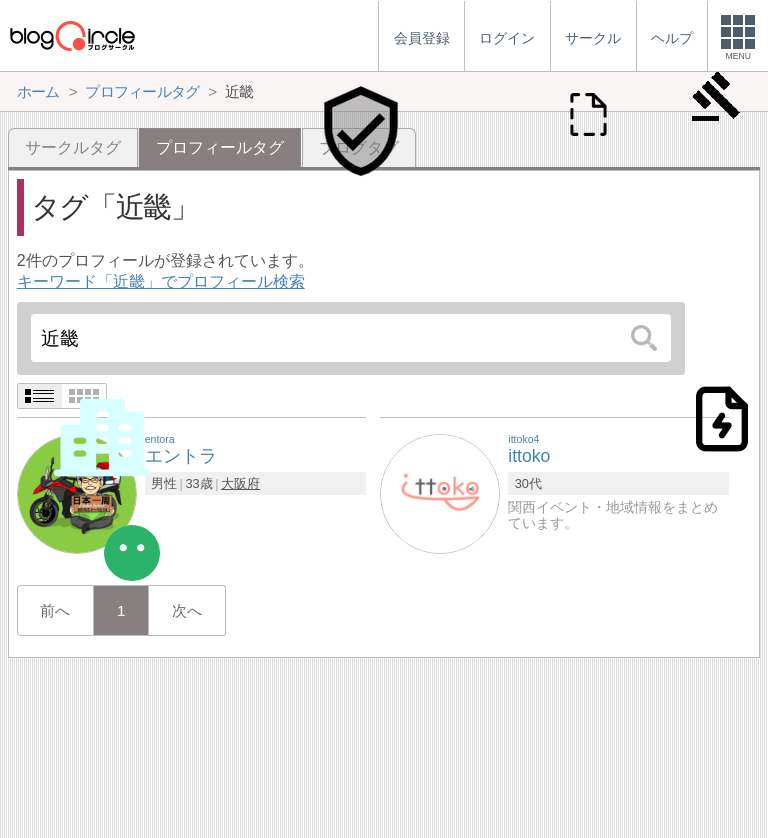  Describe the element at coordinates (132, 553) in the screenshot. I see `indicates a neutral or no-opinion response` at that location.